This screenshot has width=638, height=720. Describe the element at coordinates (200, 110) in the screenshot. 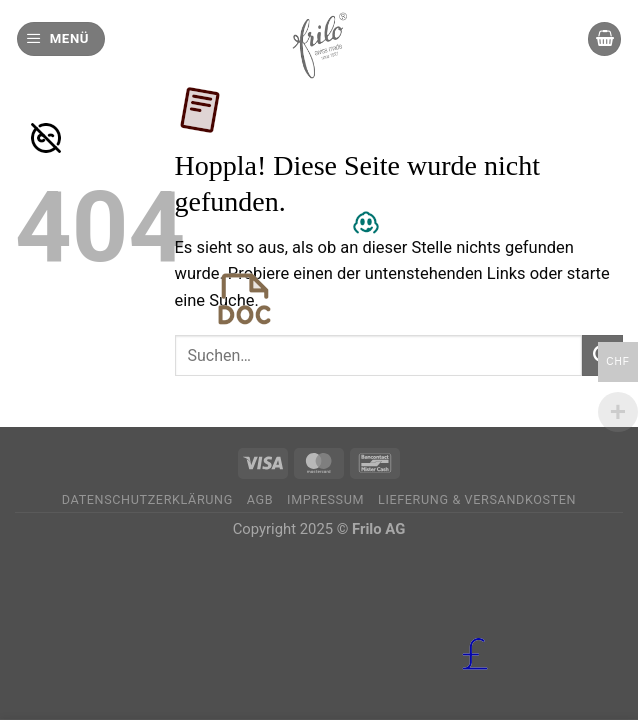

I see `view your resume or CV` at that location.